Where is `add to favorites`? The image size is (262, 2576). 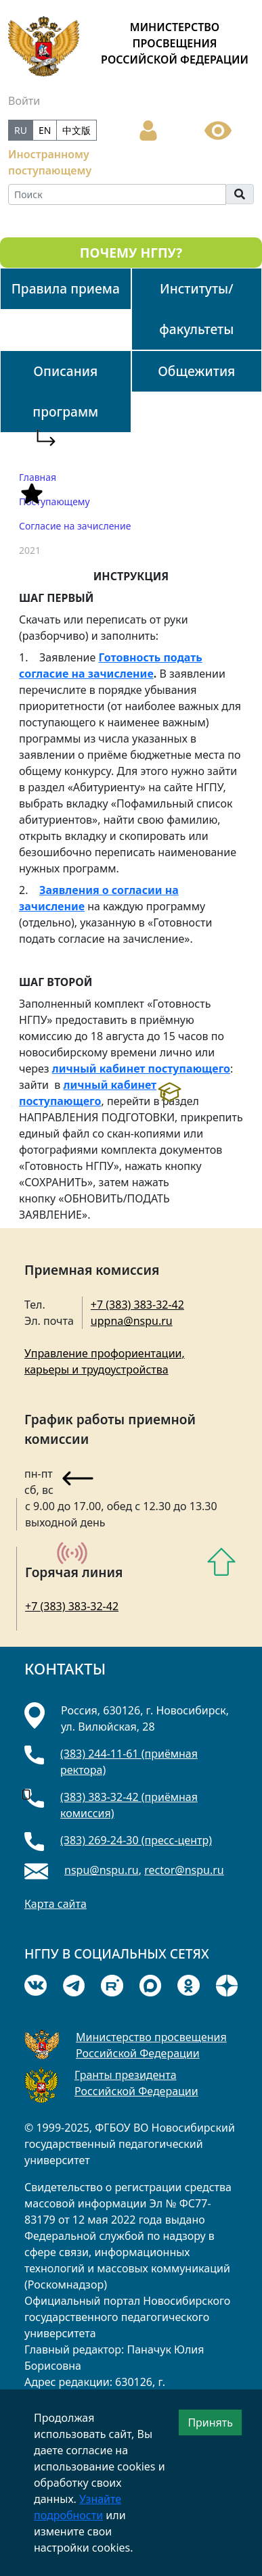 add to favorites is located at coordinates (32, 494).